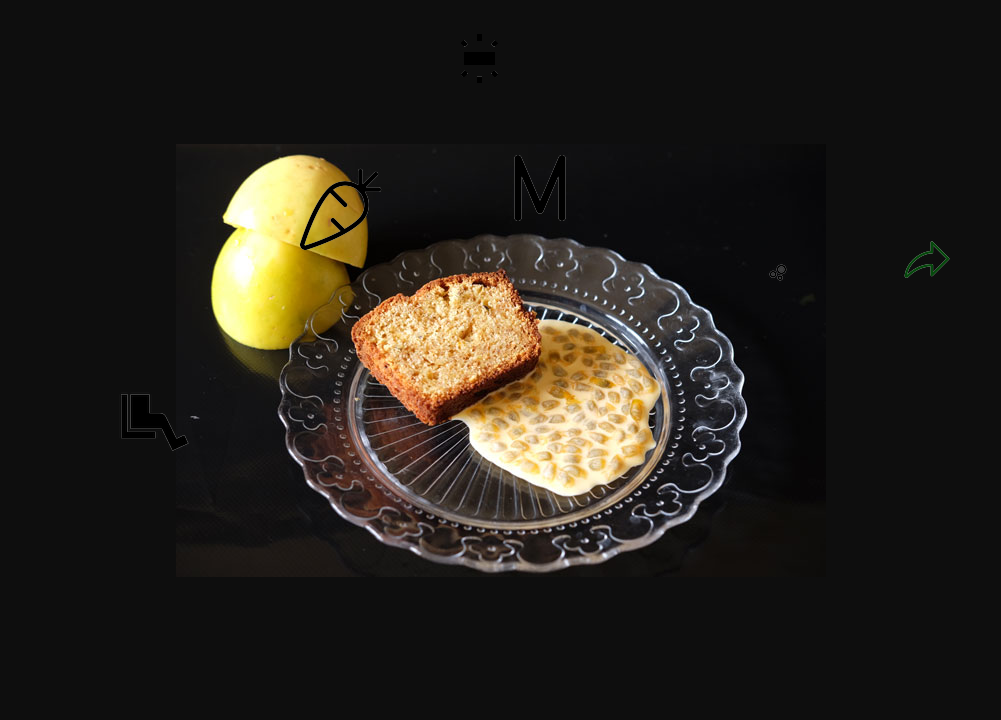  I want to click on share content with others, so click(927, 262).